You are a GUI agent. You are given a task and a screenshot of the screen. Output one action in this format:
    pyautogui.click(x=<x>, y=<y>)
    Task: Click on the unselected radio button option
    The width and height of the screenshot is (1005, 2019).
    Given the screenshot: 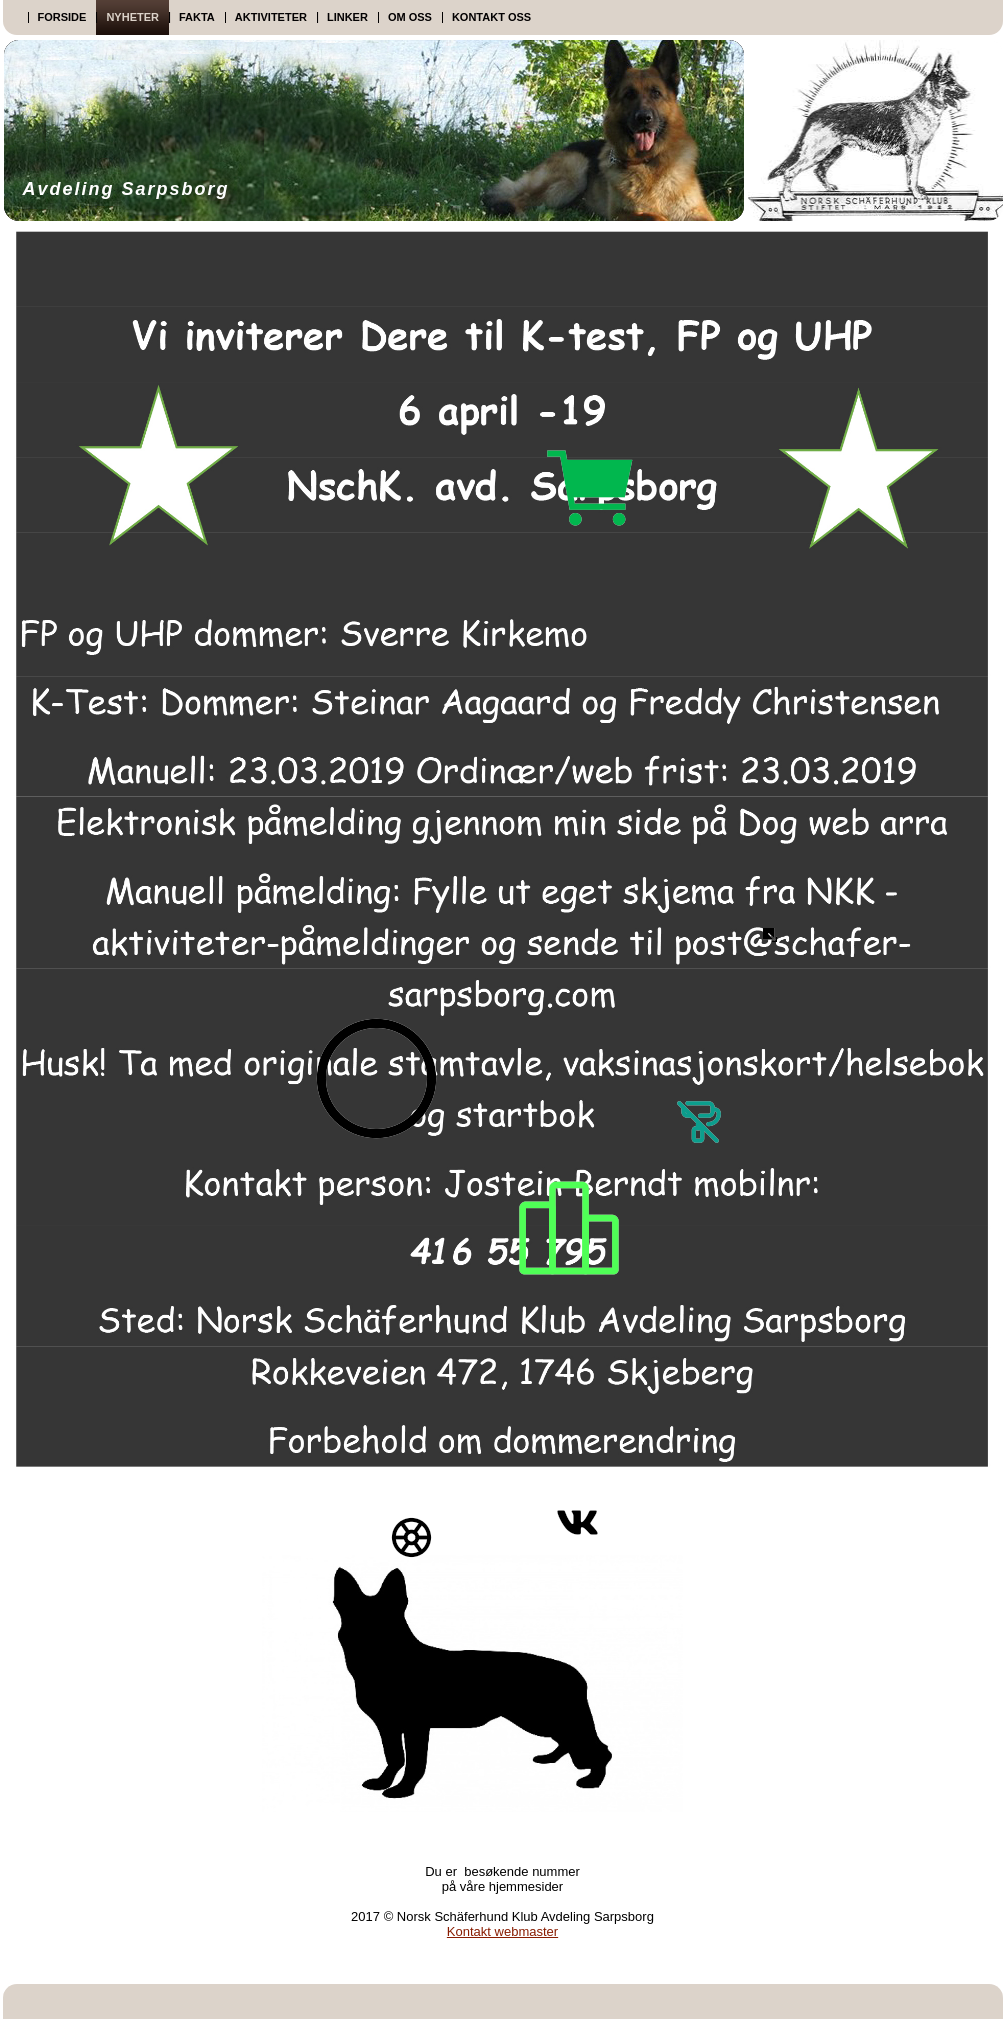 What is the action you would take?
    pyautogui.click(x=376, y=1078)
    